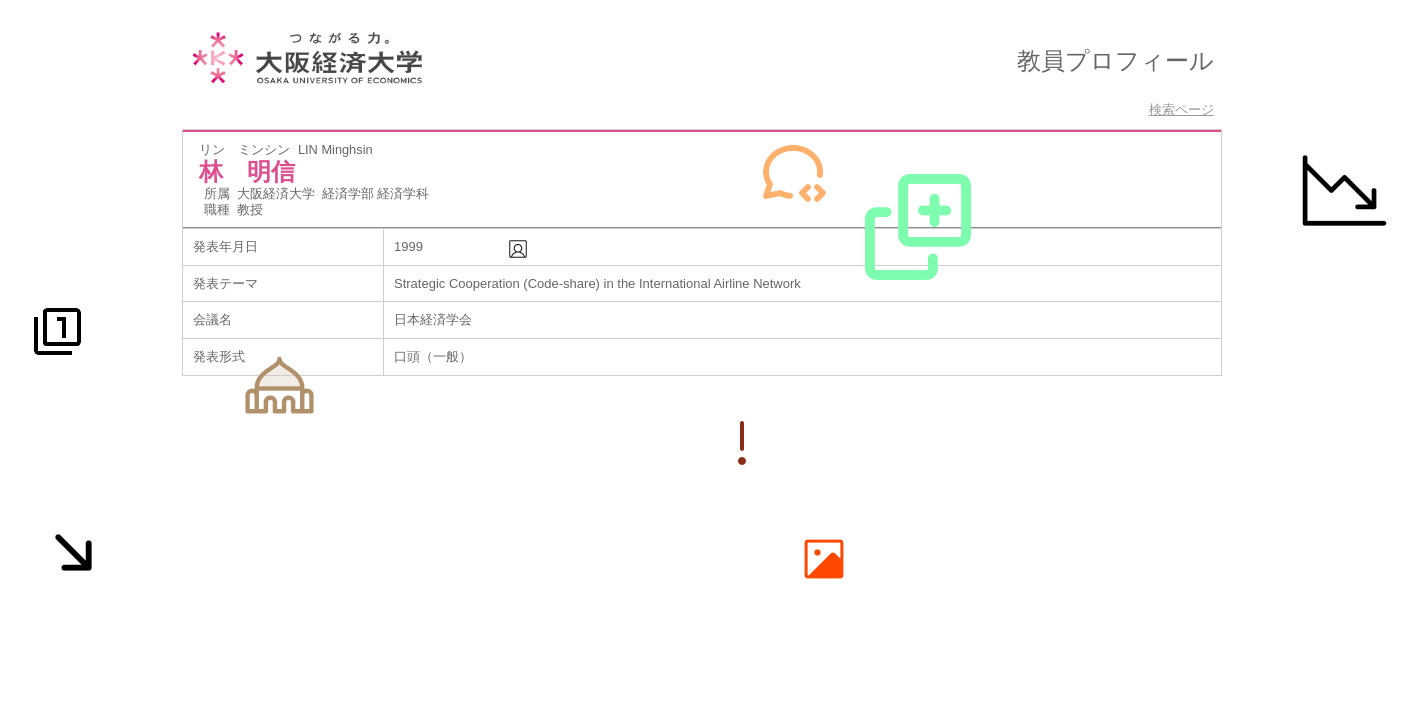 This screenshot has width=1404, height=720. What do you see at coordinates (1344, 190) in the screenshot?
I see `view declining metrics or trends` at bounding box center [1344, 190].